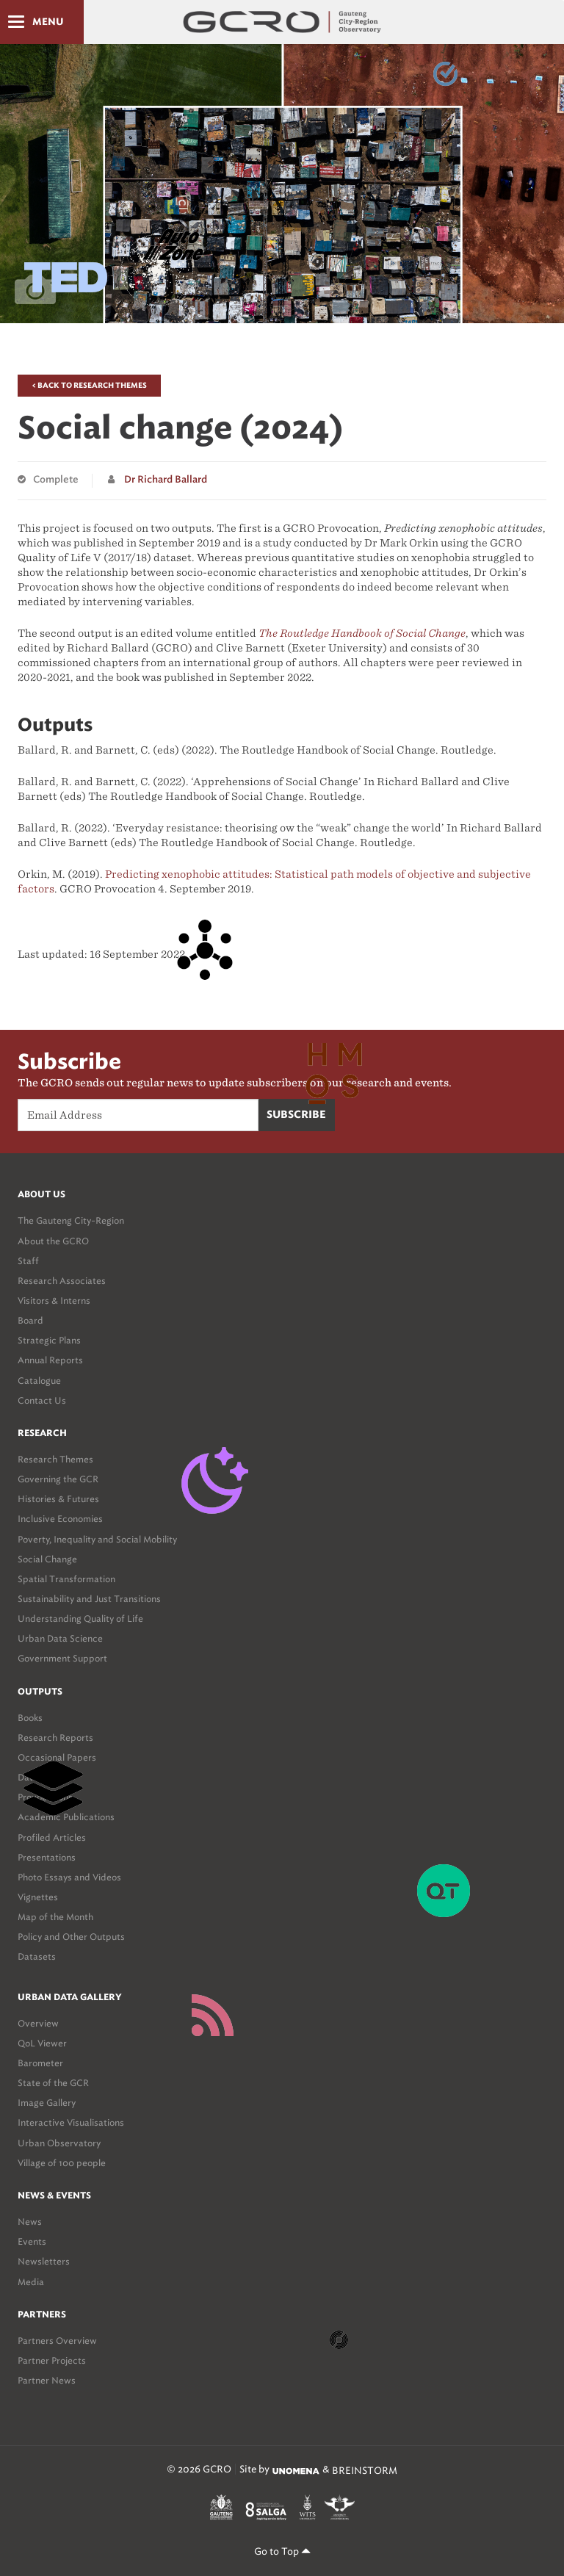 The height and width of the screenshot is (2576, 564). Describe the element at coordinates (444, 1891) in the screenshot. I see `quicktype app or service logo` at that location.